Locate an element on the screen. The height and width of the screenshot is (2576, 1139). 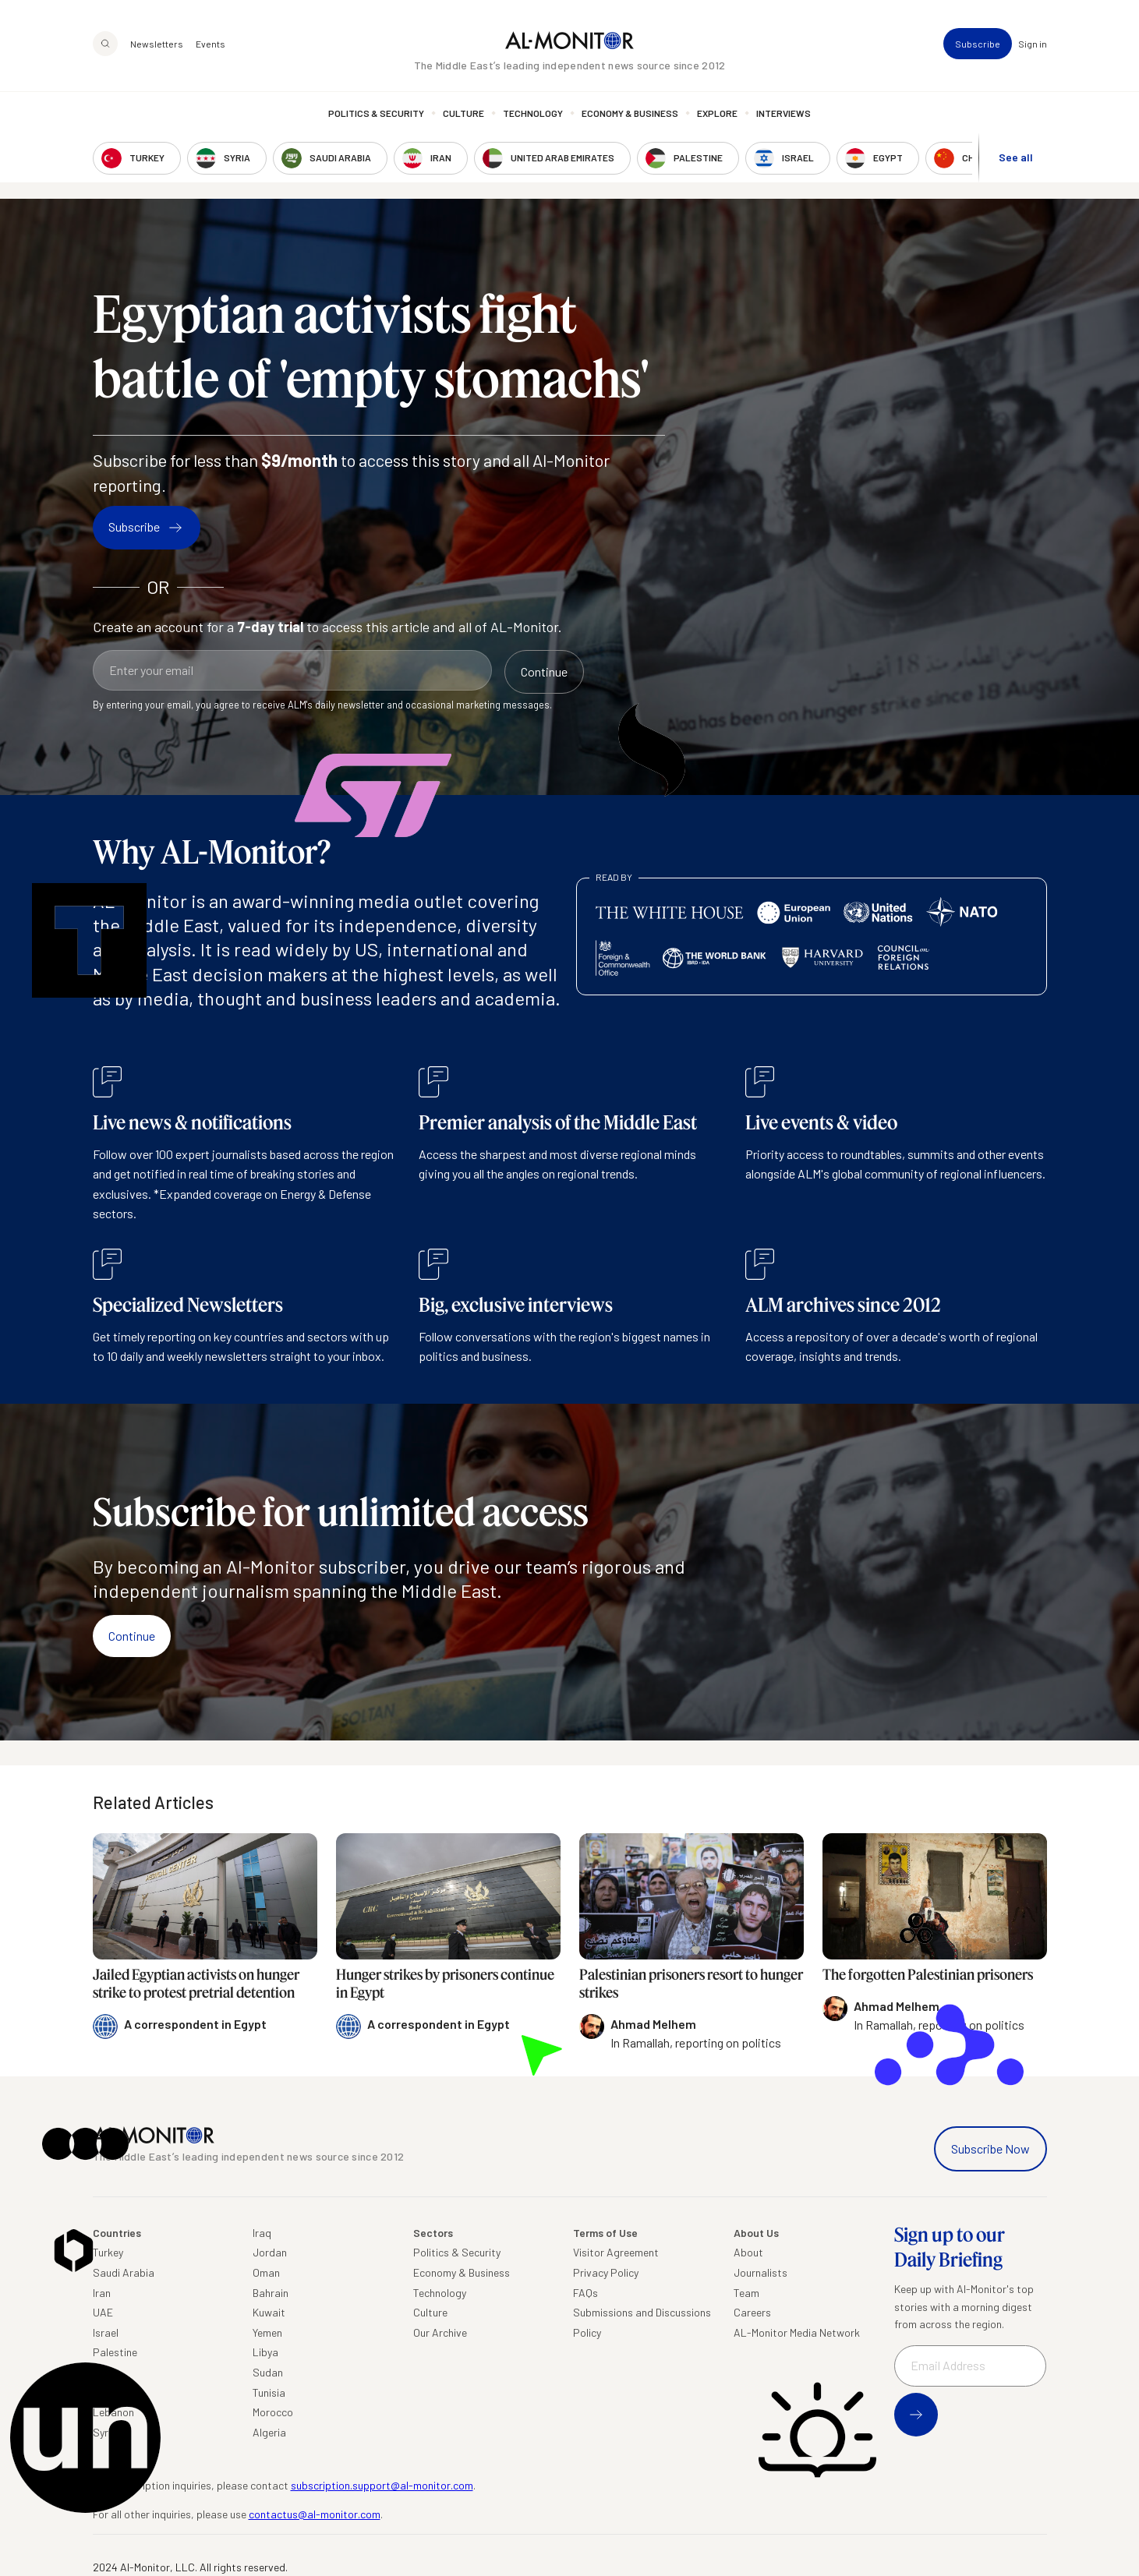
sencha framework branding logo is located at coordinates (652, 750).